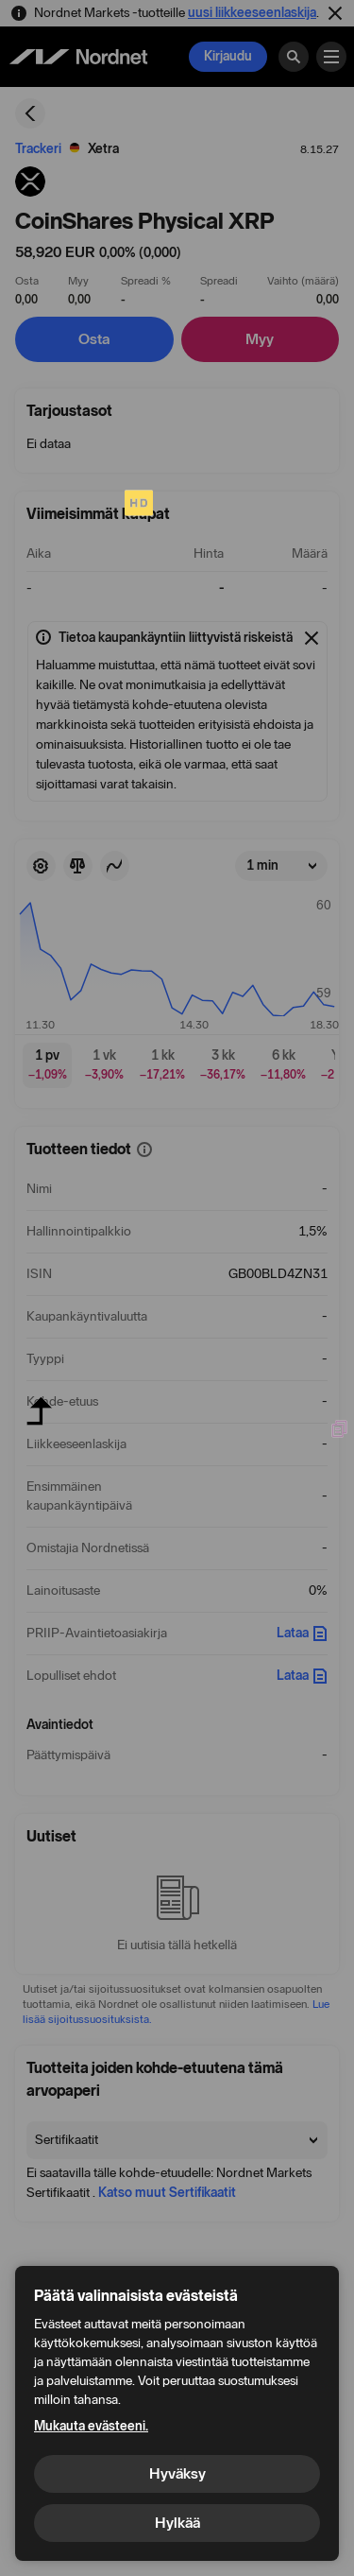 This screenshot has width=354, height=2576. Describe the element at coordinates (339, 1428) in the screenshot. I see `copy file to clipboard` at that location.